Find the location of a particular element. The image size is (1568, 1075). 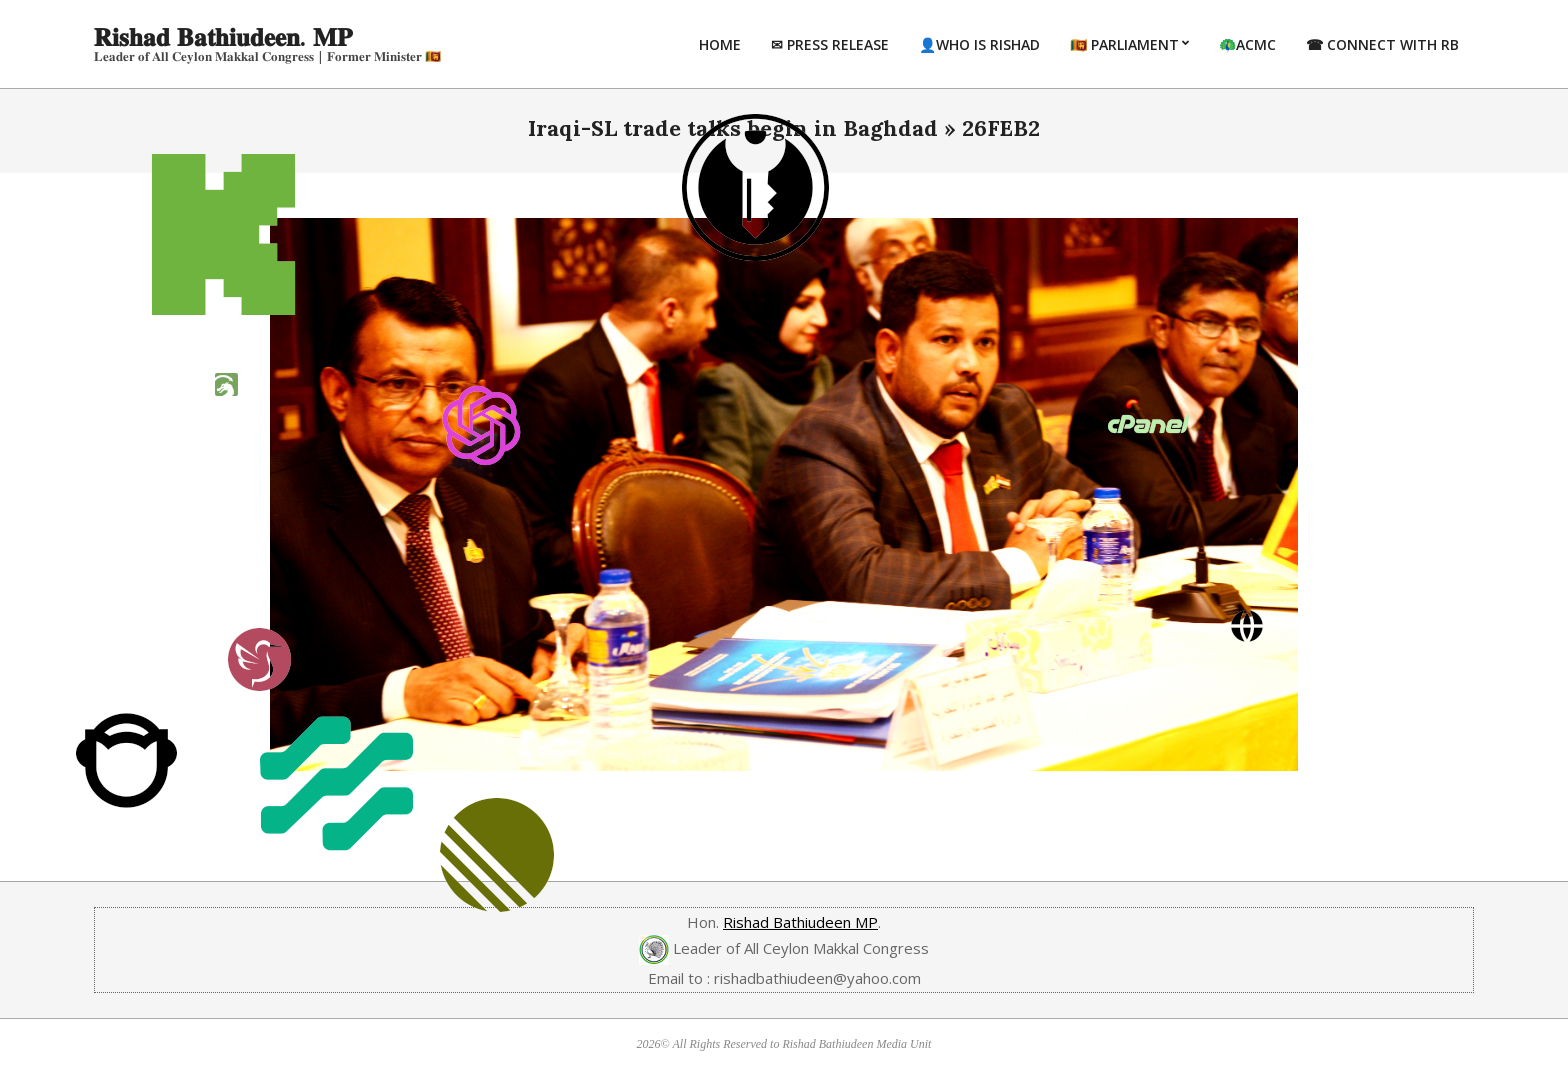

open OpenAI or ChatGPT app is located at coordinates (481, 425).